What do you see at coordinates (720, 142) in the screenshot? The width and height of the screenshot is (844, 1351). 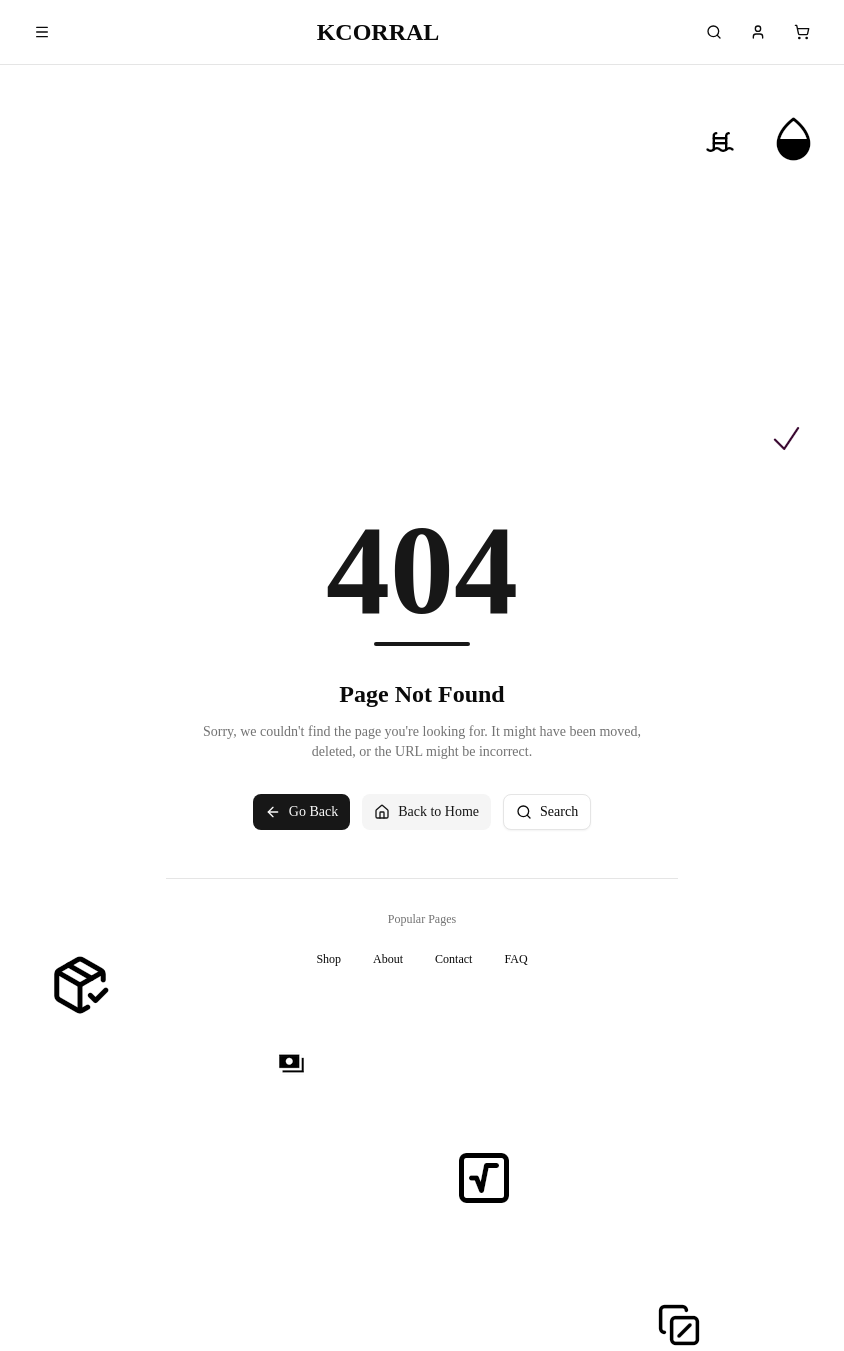 I see `access pool or swimming area information` at bounding box center [720, 142].